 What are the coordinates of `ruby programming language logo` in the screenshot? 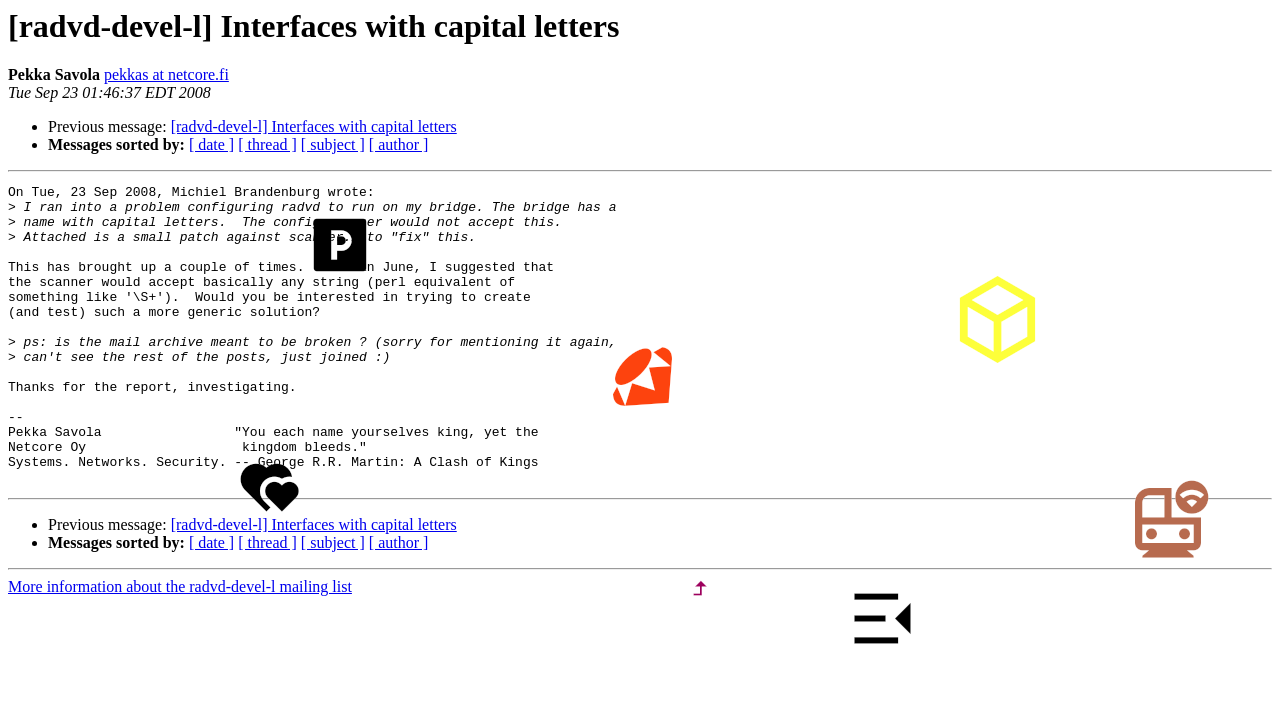 It's located at (642, 376).